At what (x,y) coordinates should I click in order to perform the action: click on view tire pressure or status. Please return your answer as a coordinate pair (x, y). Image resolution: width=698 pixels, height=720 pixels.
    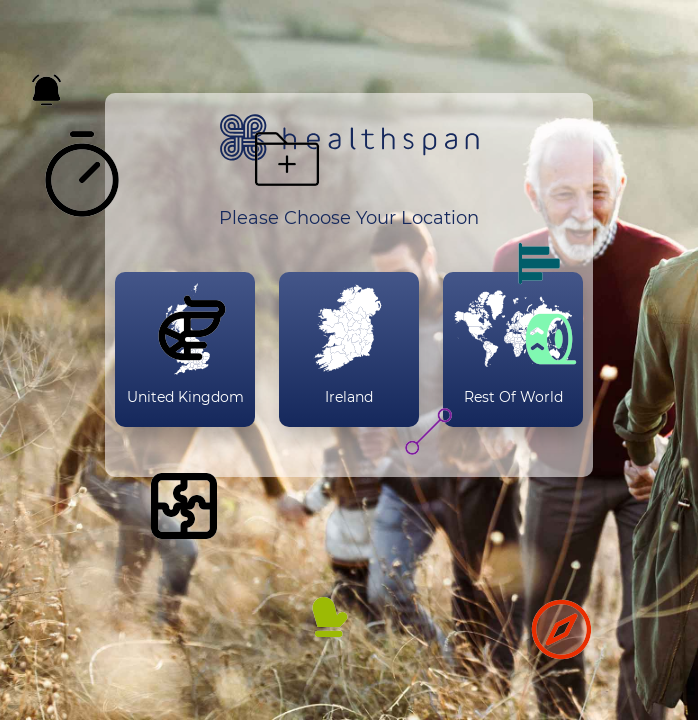
    Looking at the image, I should click on (549, 339).